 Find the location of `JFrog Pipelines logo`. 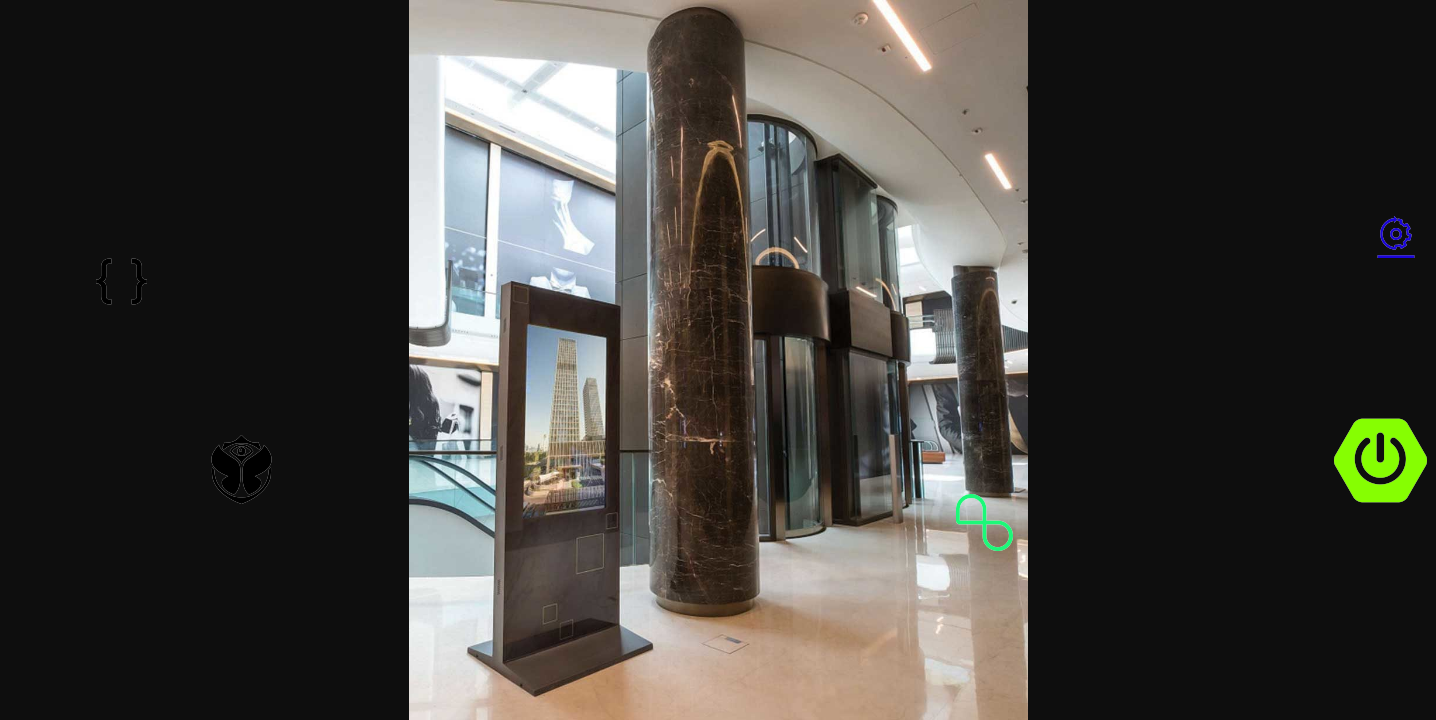

JFrog Pipelines logo is located at coordinates (1396, 237).